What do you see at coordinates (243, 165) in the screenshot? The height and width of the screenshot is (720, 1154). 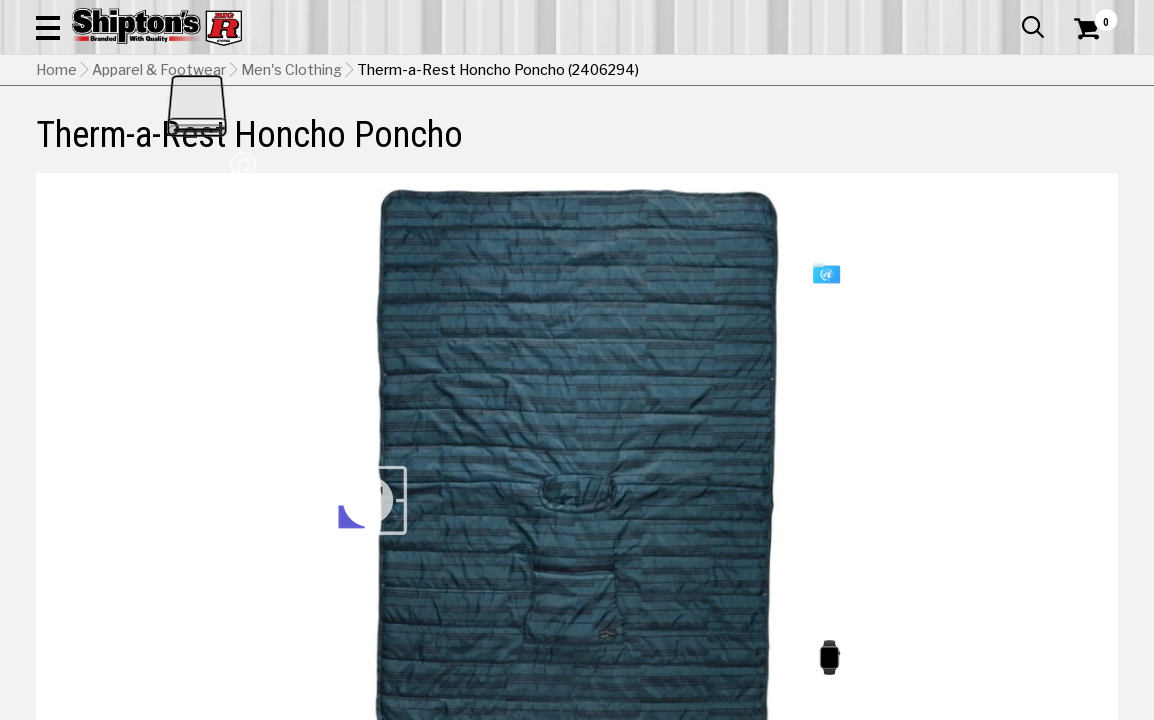 I see `access your music library` at bounding box center [243, 165].